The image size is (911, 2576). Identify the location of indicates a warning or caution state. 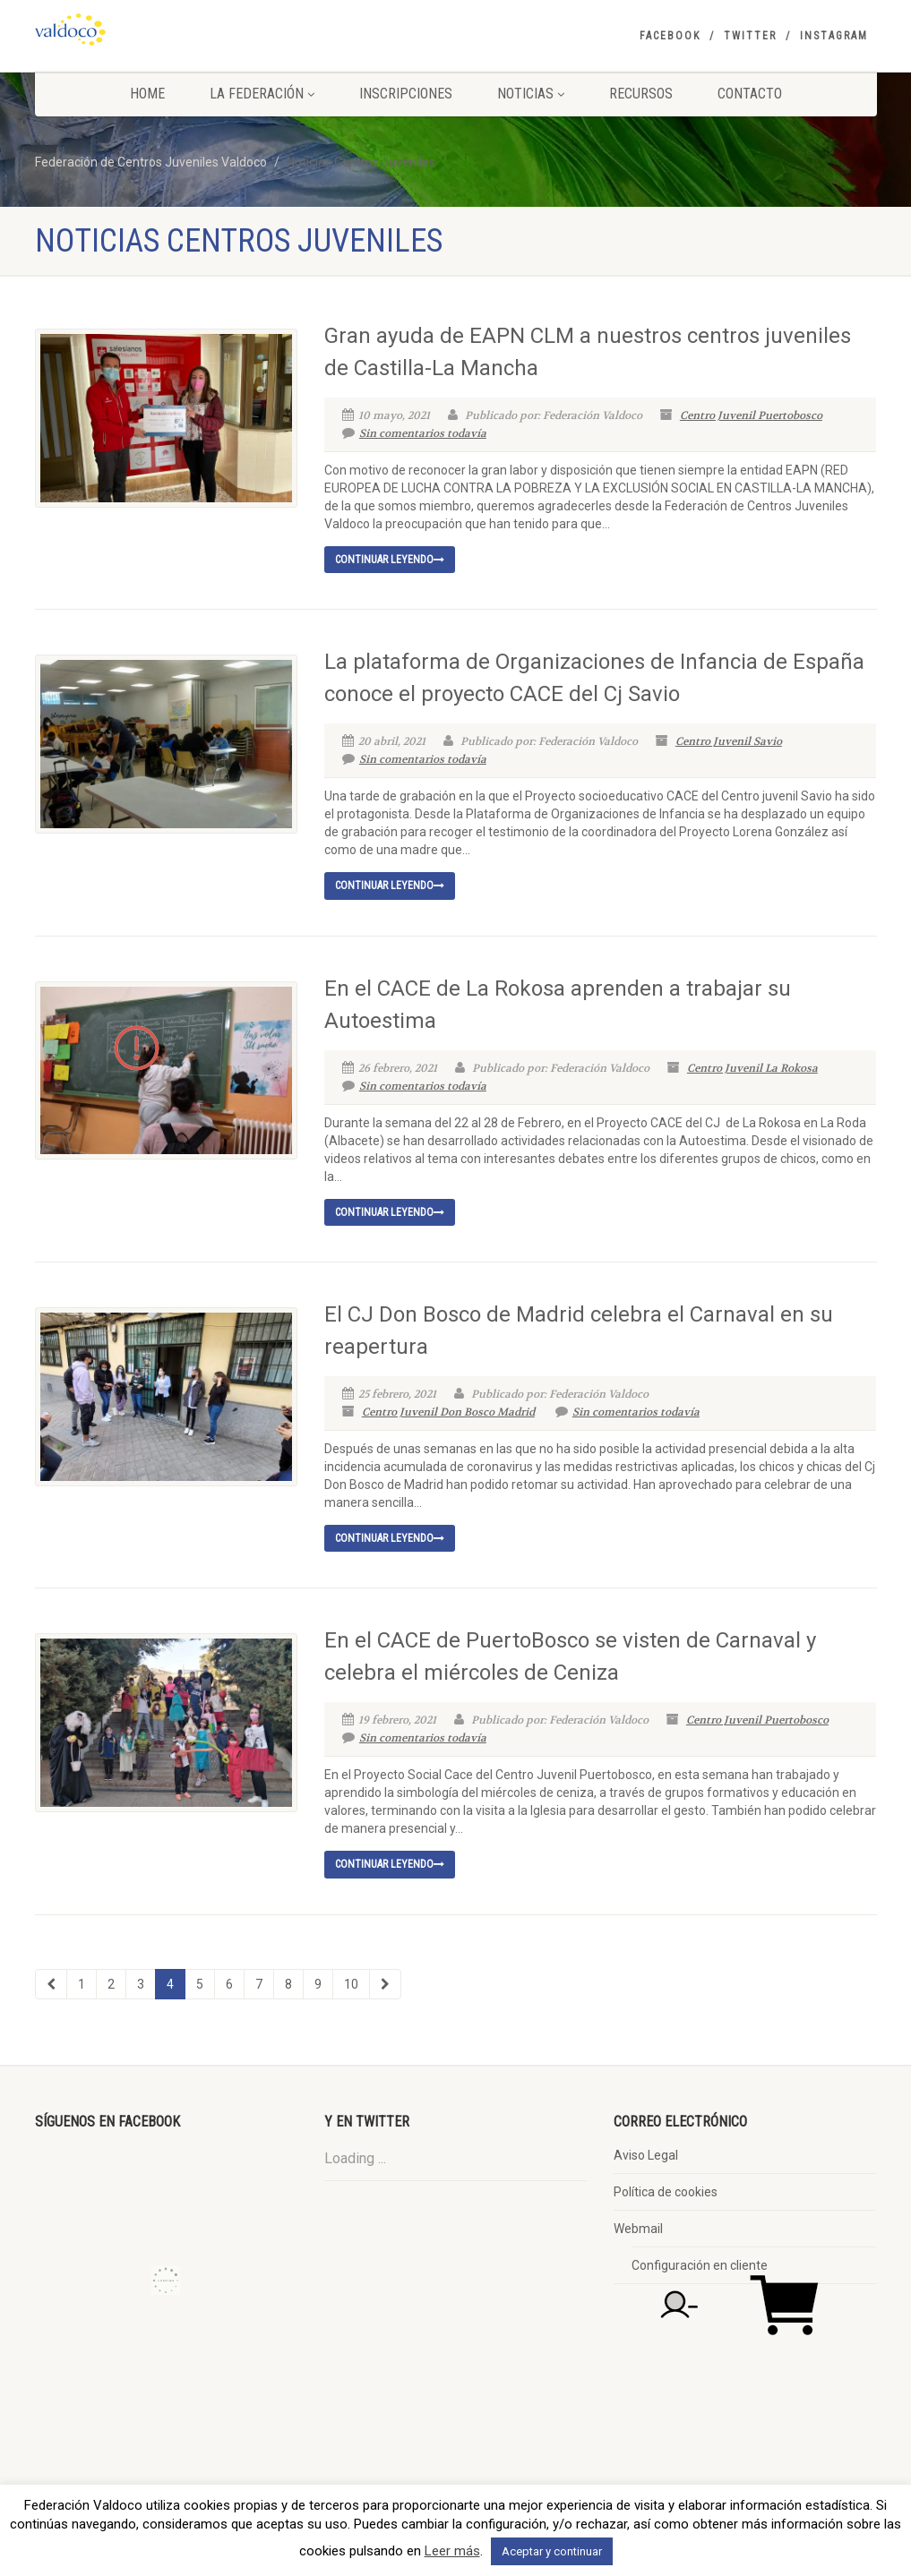
(136, 1048).